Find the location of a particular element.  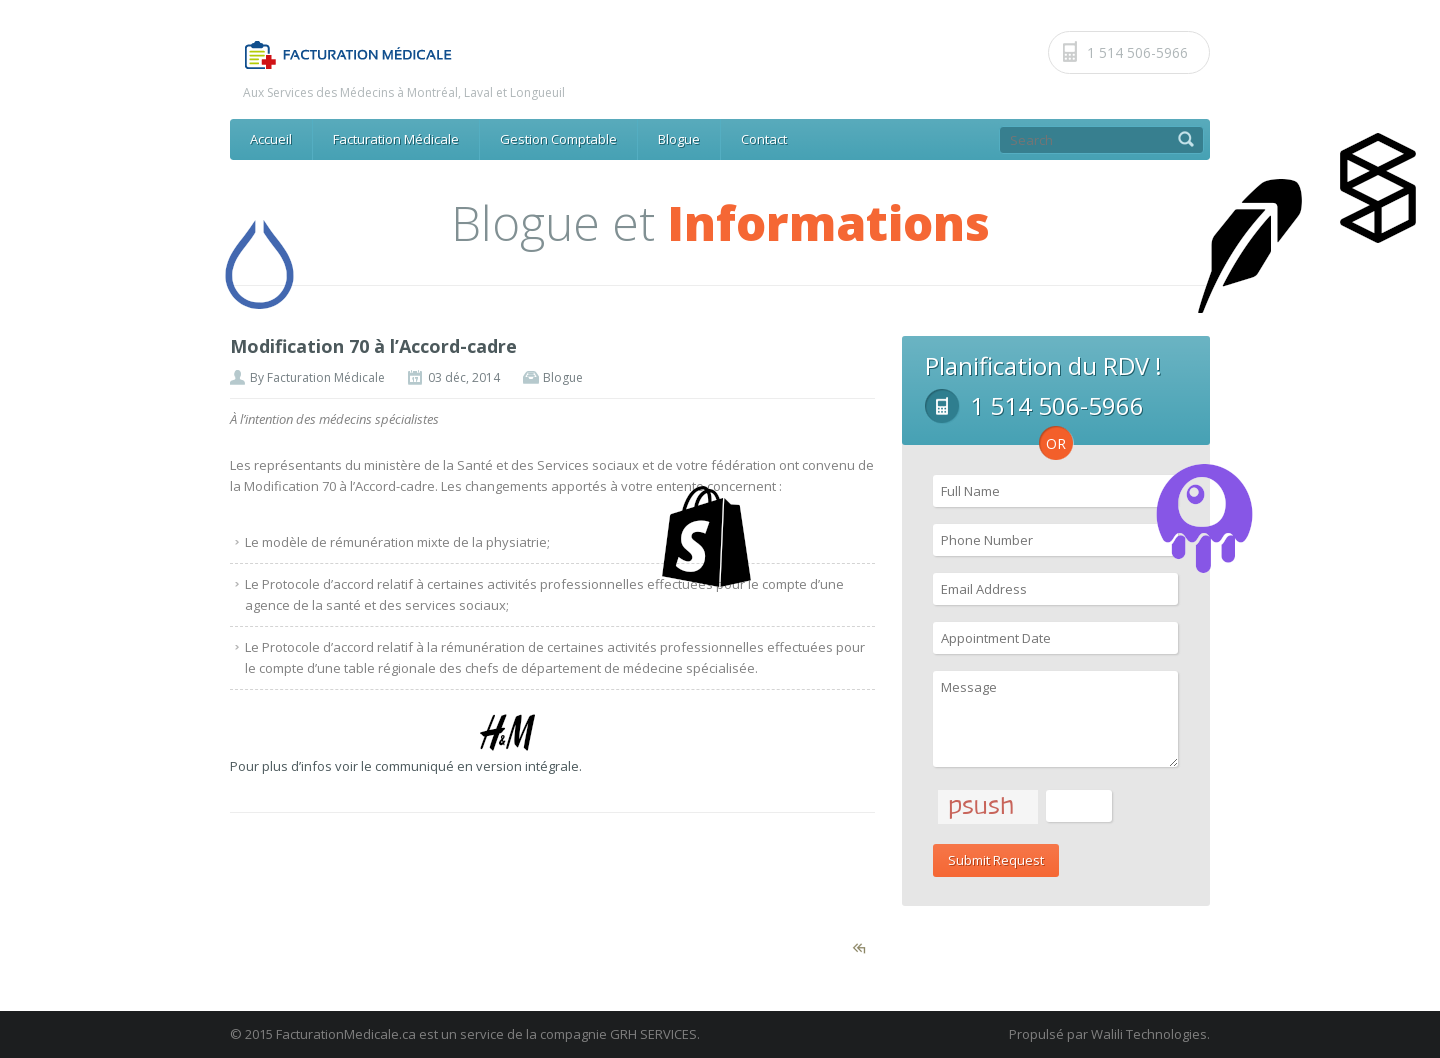

livewire framework logo is located at coordinates (1204, 518).